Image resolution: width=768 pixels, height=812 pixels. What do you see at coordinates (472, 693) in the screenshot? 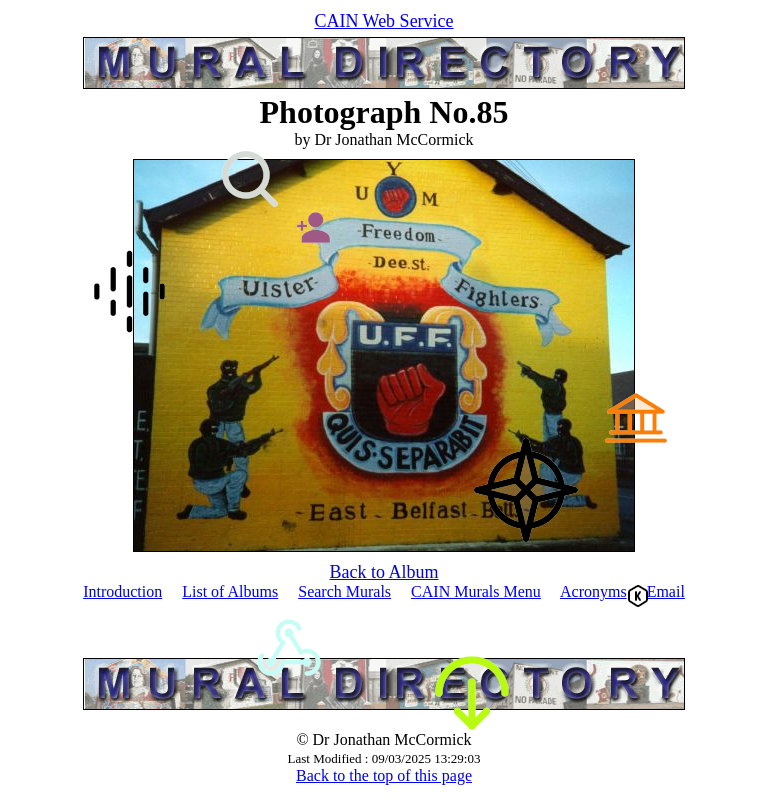
I see `download or save content from the cloud` at bounding box center [472, 693].